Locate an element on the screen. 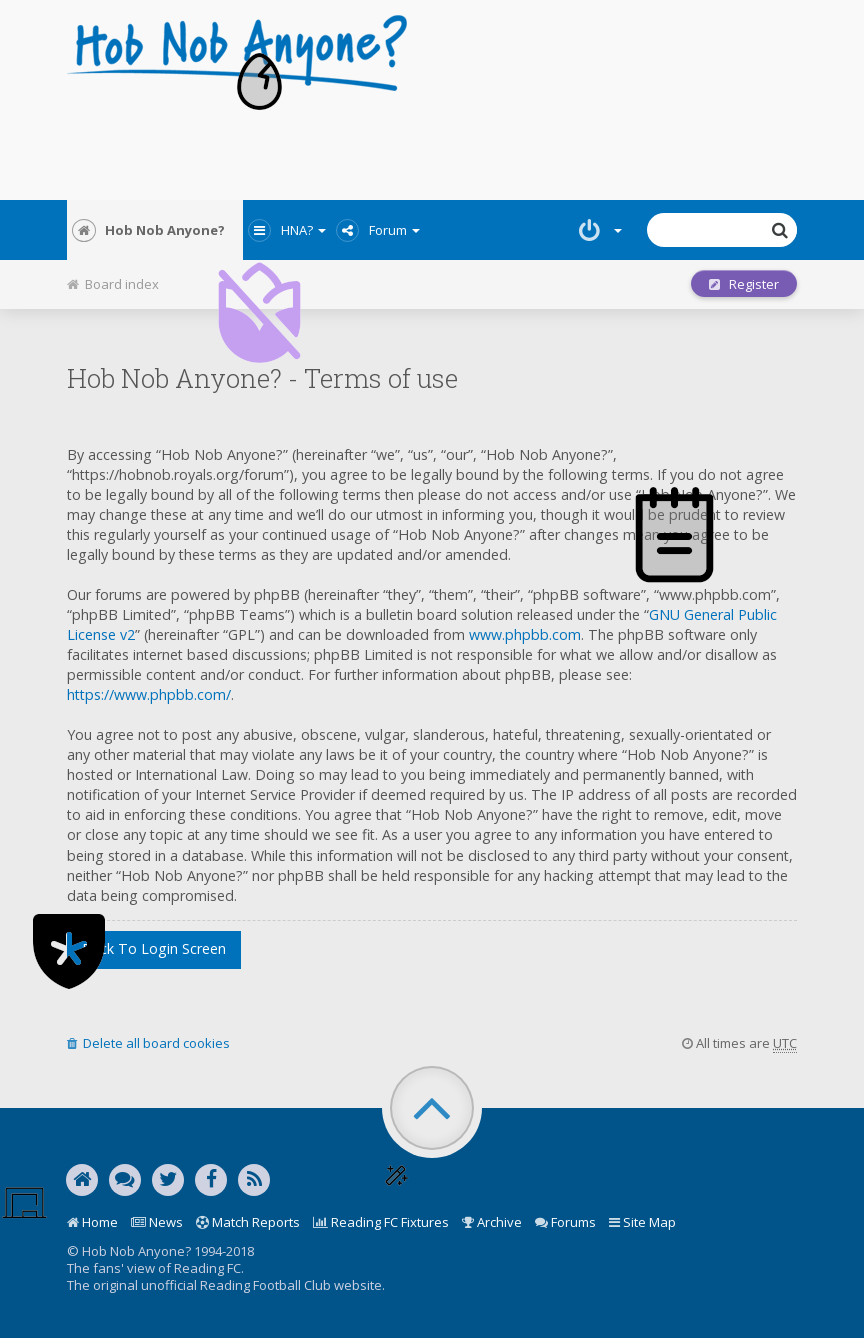  indicates premium or starred security feature is located at coordinates (69, 947).